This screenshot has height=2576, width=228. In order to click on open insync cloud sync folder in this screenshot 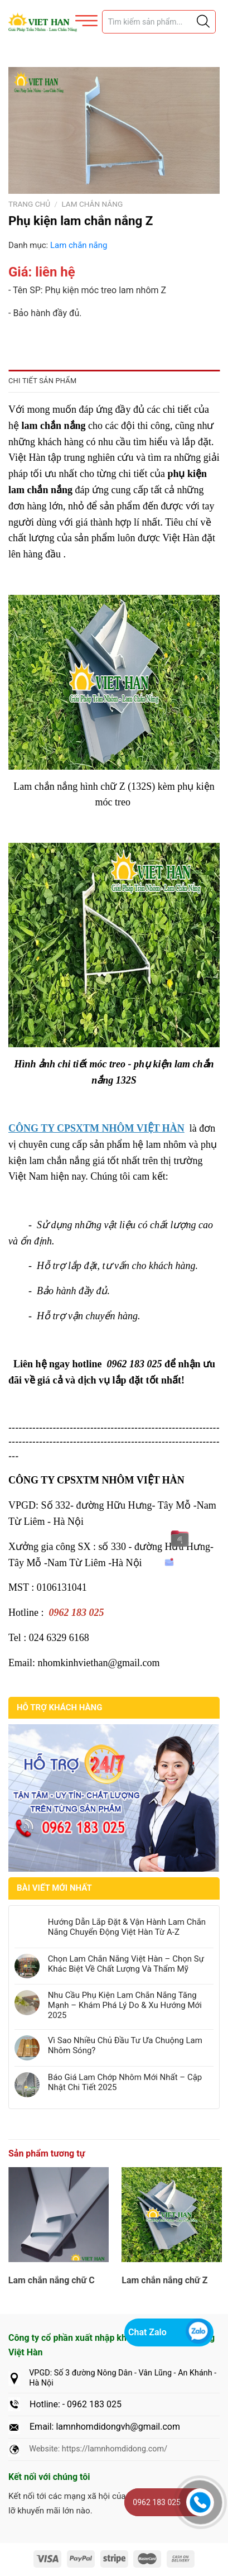, I will do `click(180, 1538)`.